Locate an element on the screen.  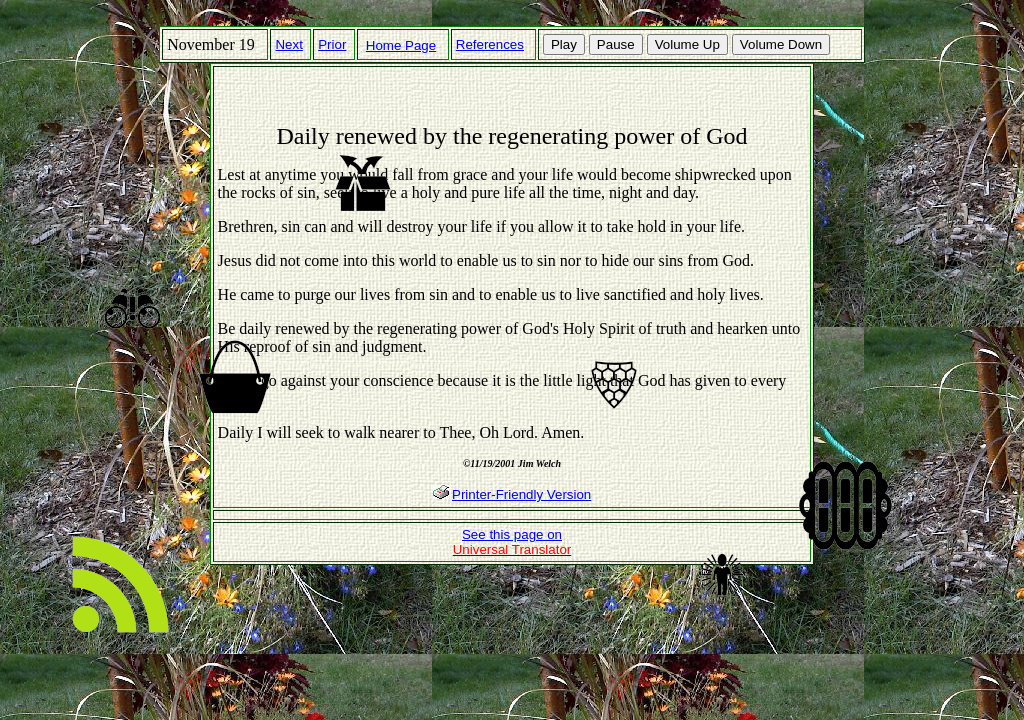
activate aura or radiance effect is located at coordinates (721, 574).